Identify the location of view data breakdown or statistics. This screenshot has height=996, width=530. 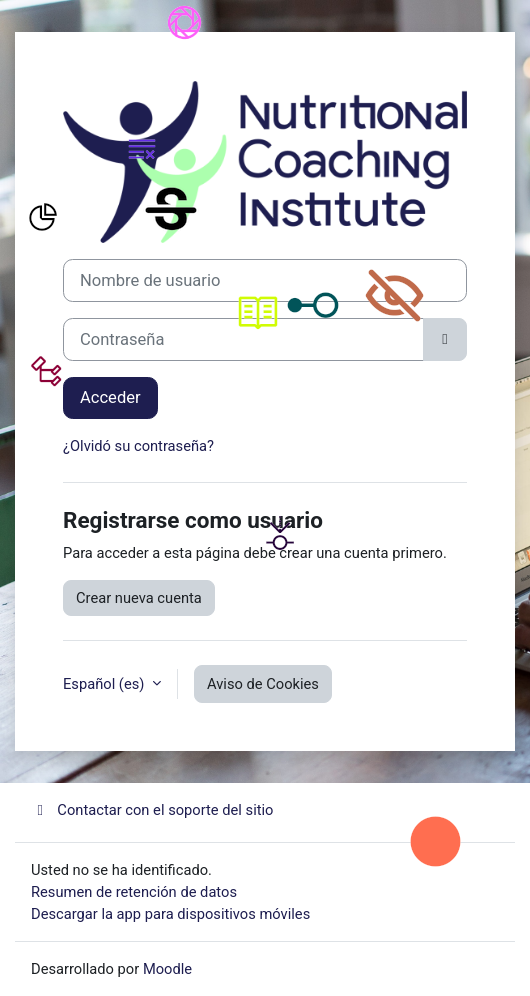
(42, 218).